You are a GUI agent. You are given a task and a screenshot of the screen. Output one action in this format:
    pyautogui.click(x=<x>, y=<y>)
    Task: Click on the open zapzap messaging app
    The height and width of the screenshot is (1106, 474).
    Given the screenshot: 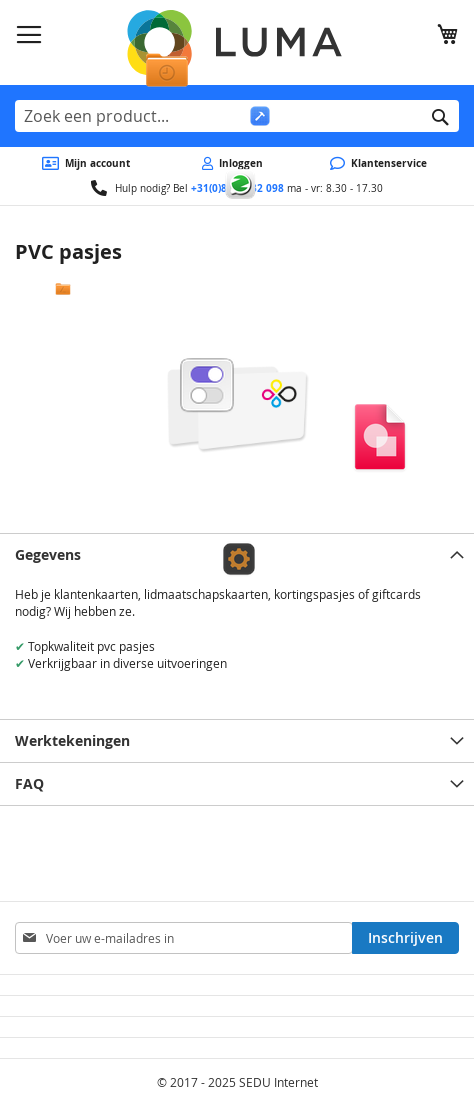 What is the action you would take?
    pyautogui.click(x=242, y=183)
    